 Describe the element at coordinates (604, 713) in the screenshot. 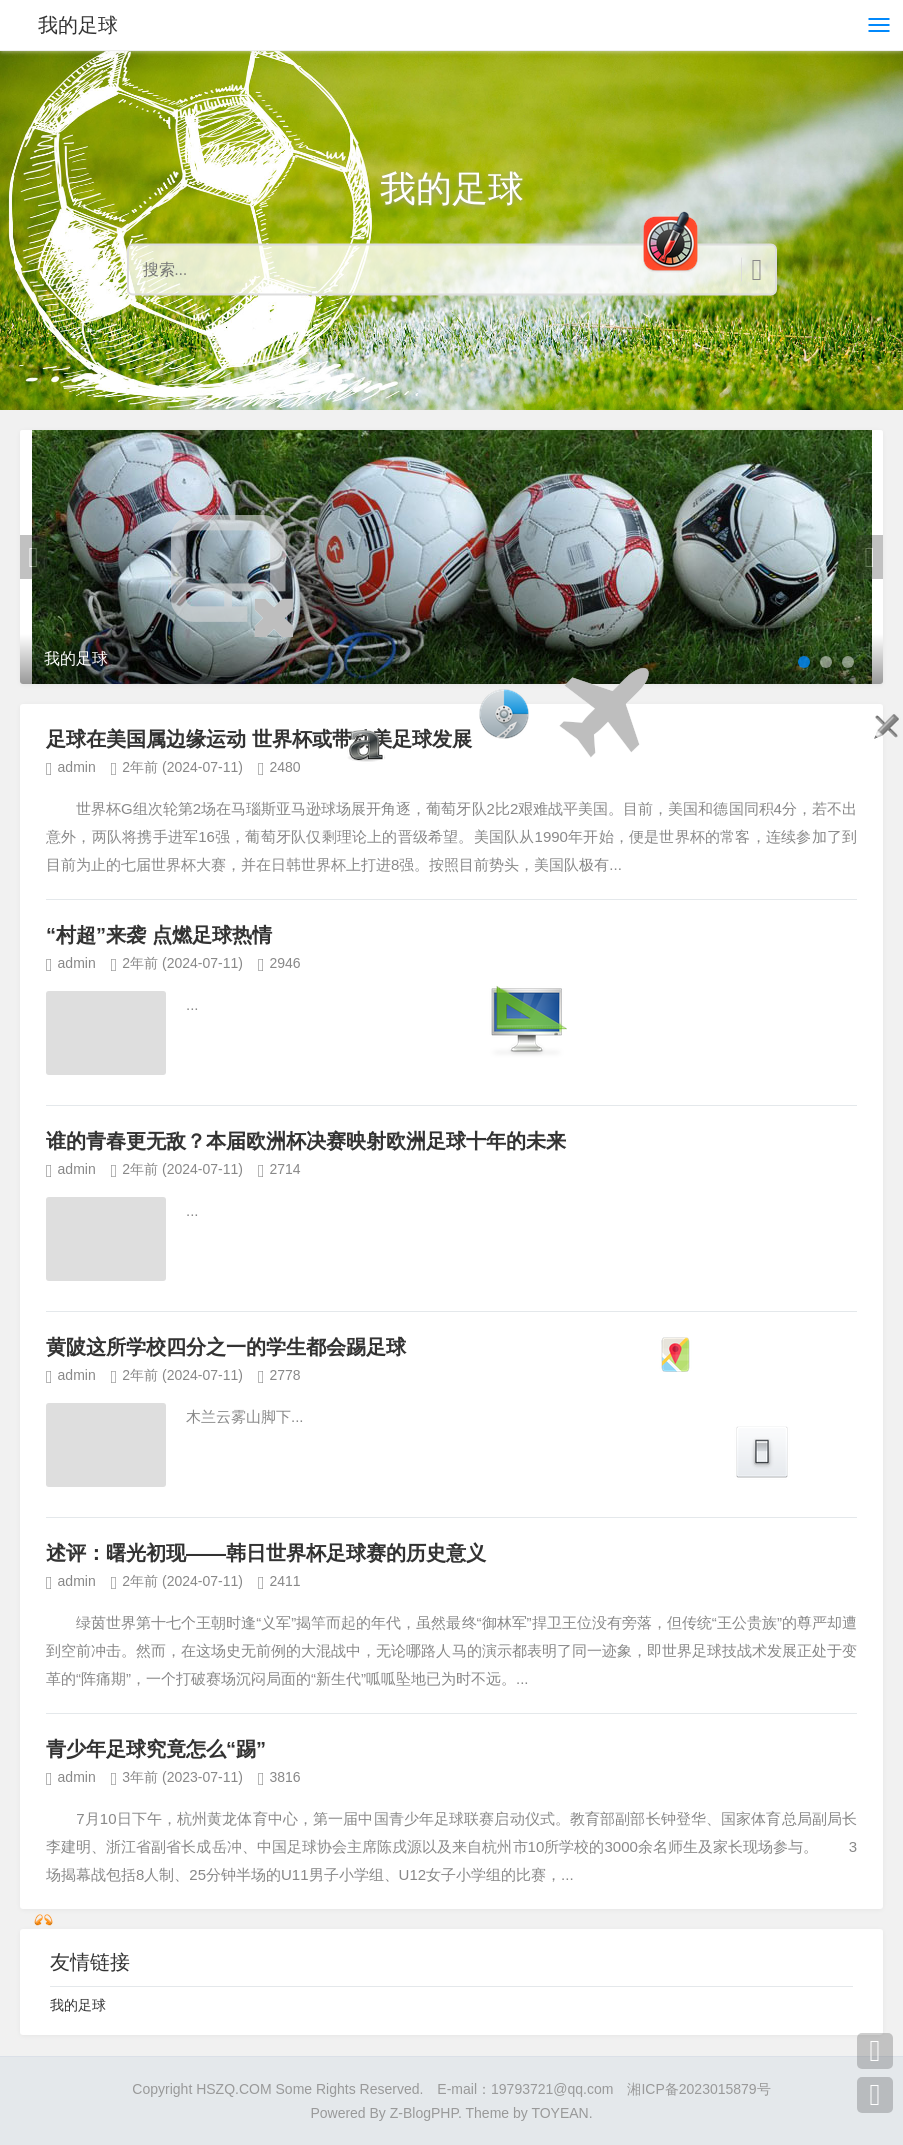

I see `indicates airplane mode is enabled` at that location.